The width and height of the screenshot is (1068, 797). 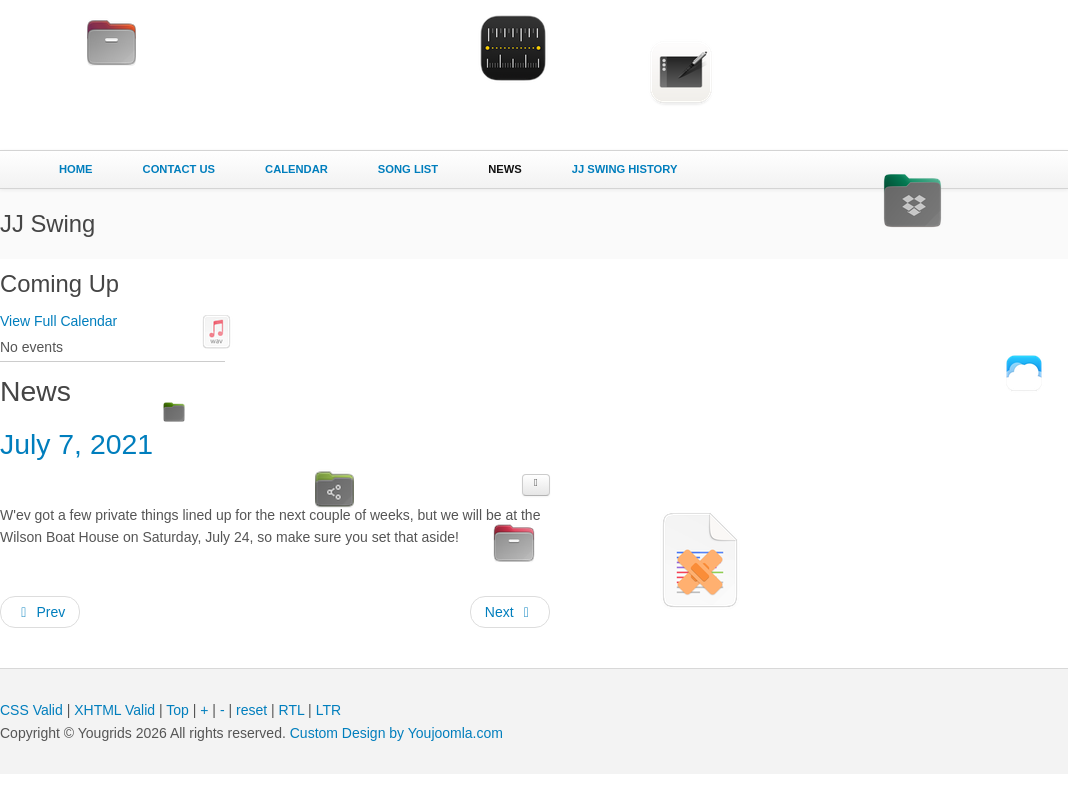 I want to click on open your Dropbox synced folder, so click(x=912, y=200).